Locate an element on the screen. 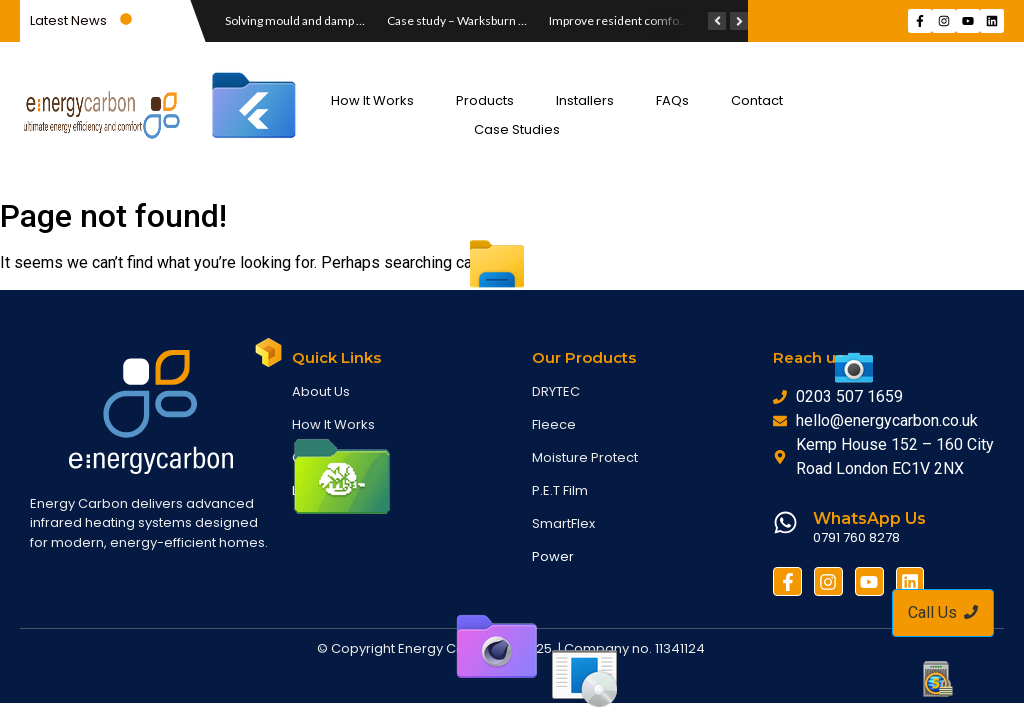  open the camera app is located at coordinates (854, 368).